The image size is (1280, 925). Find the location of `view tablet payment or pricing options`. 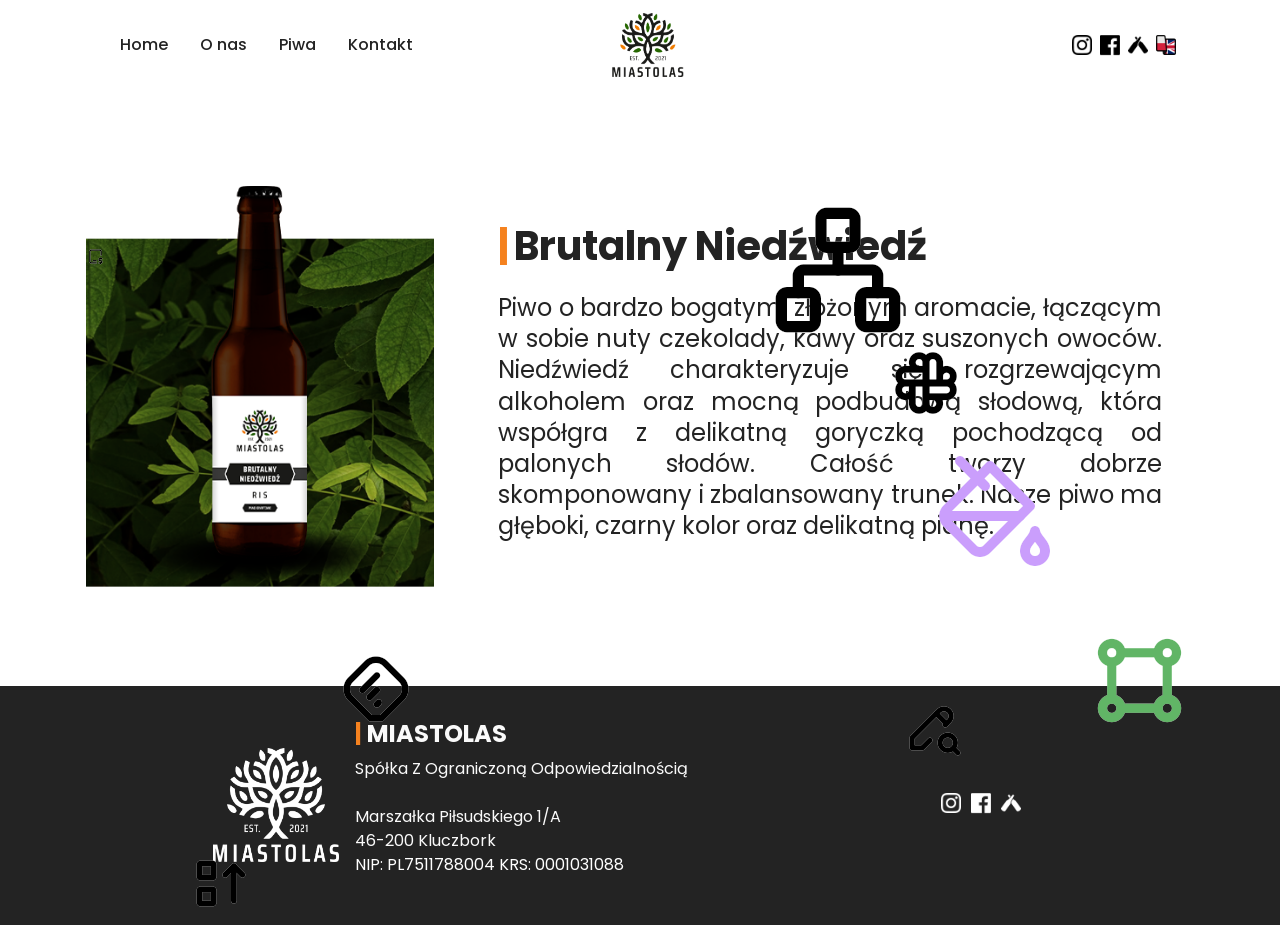

view tablet payment or pricing options is located at coordinates (95, 256).